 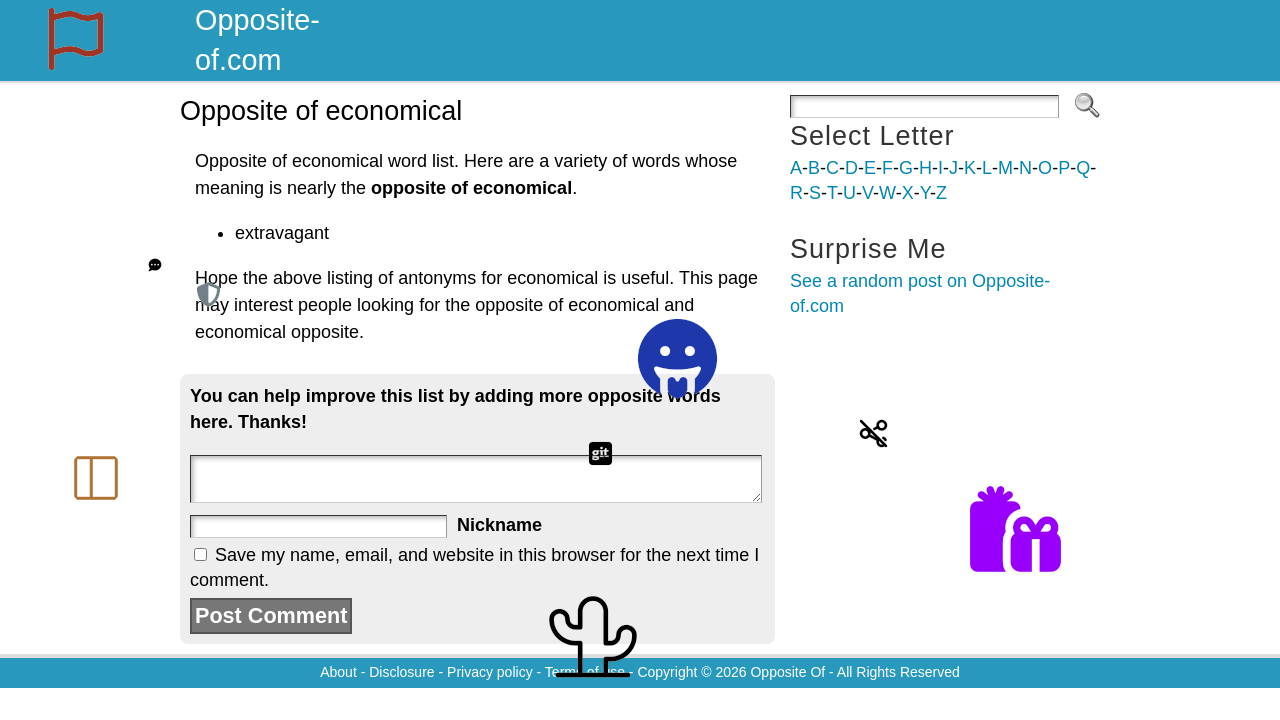 I want to click on sharing is disabled or unavailable, so click(x=873, y=433).